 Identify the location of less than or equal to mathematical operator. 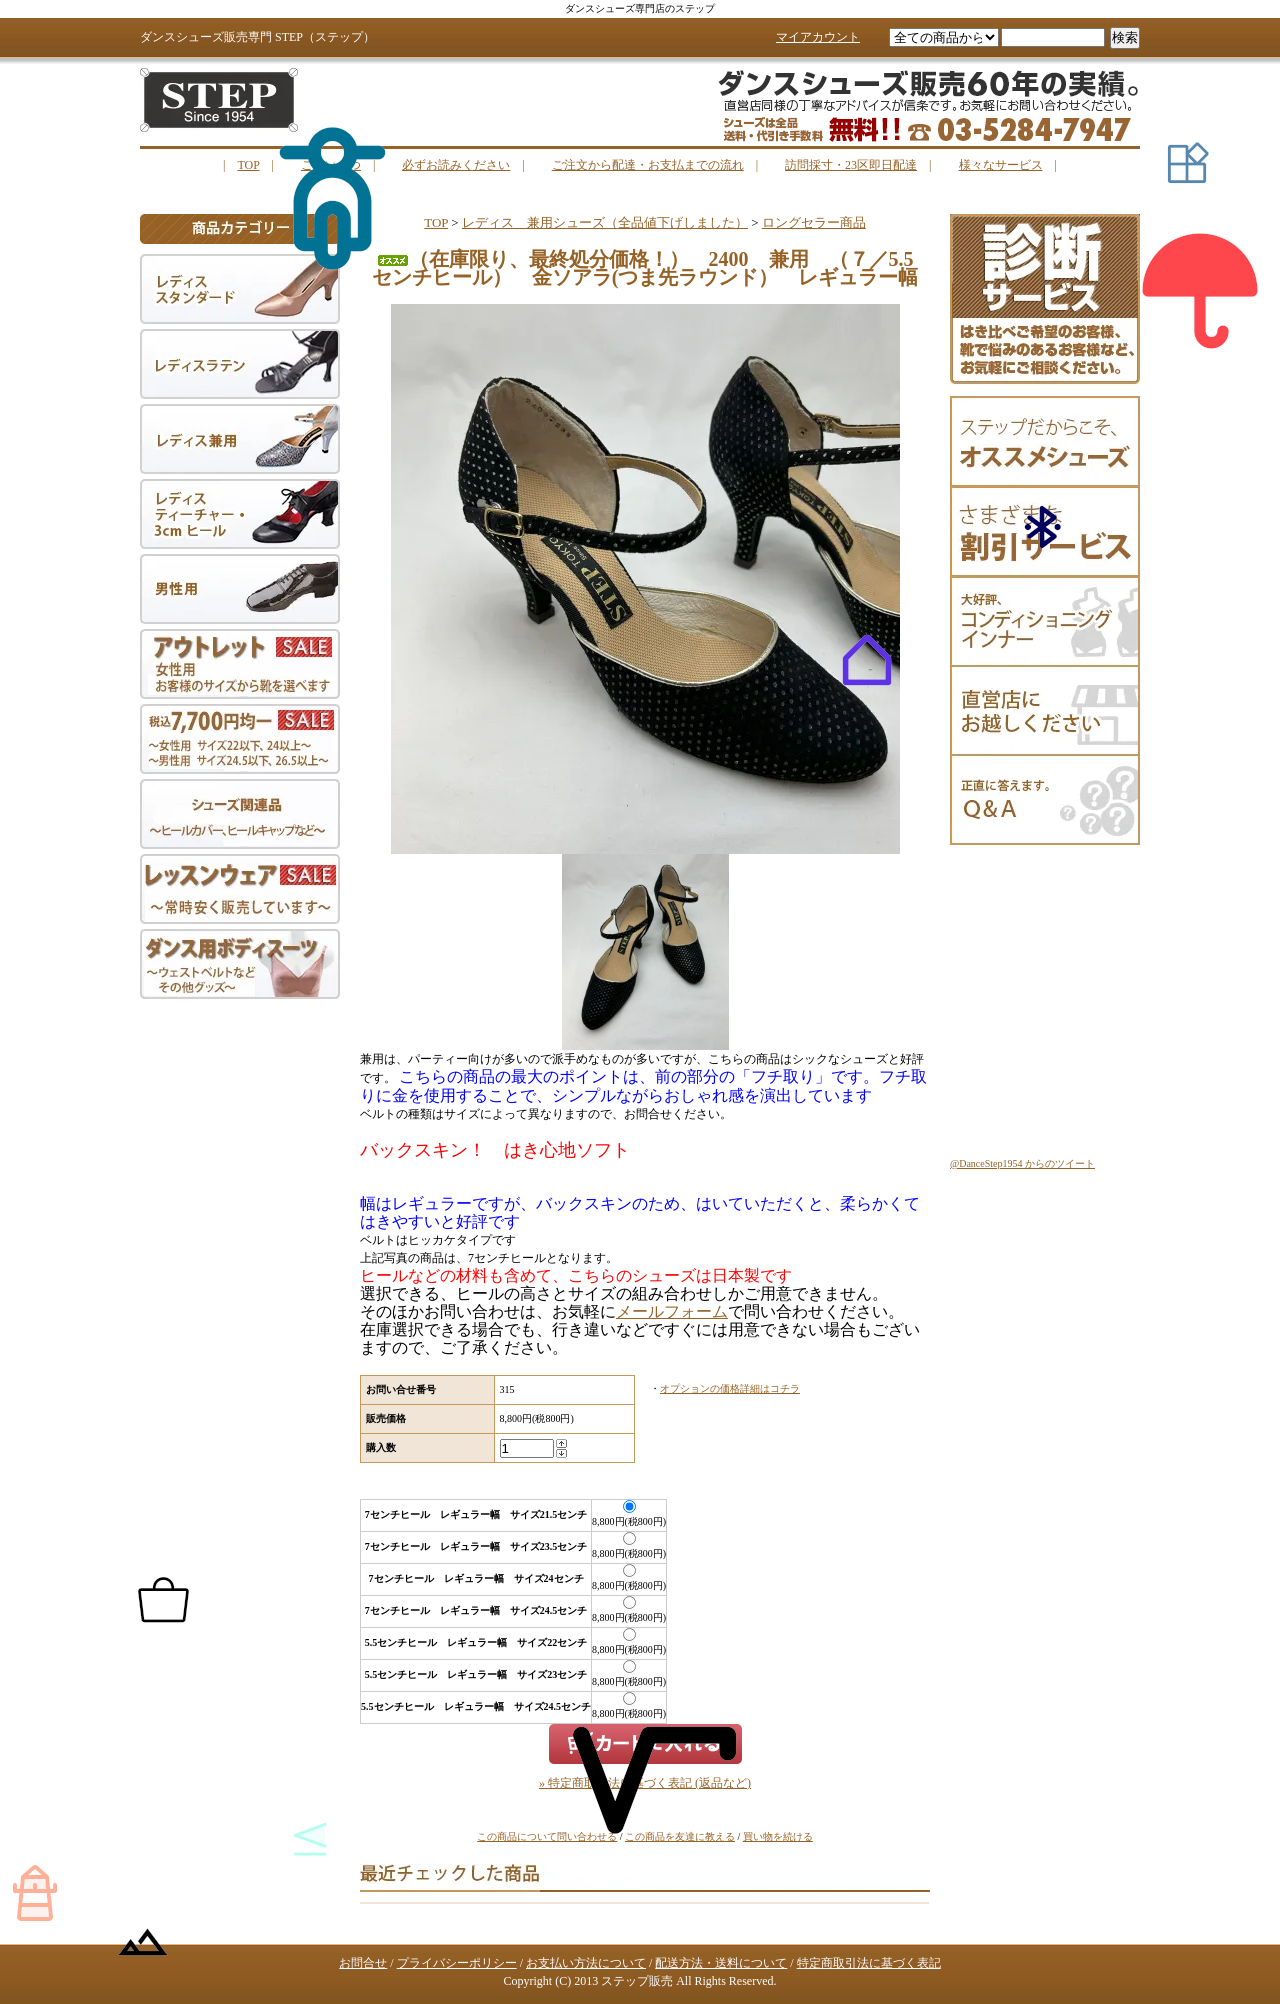
(311, 1840).